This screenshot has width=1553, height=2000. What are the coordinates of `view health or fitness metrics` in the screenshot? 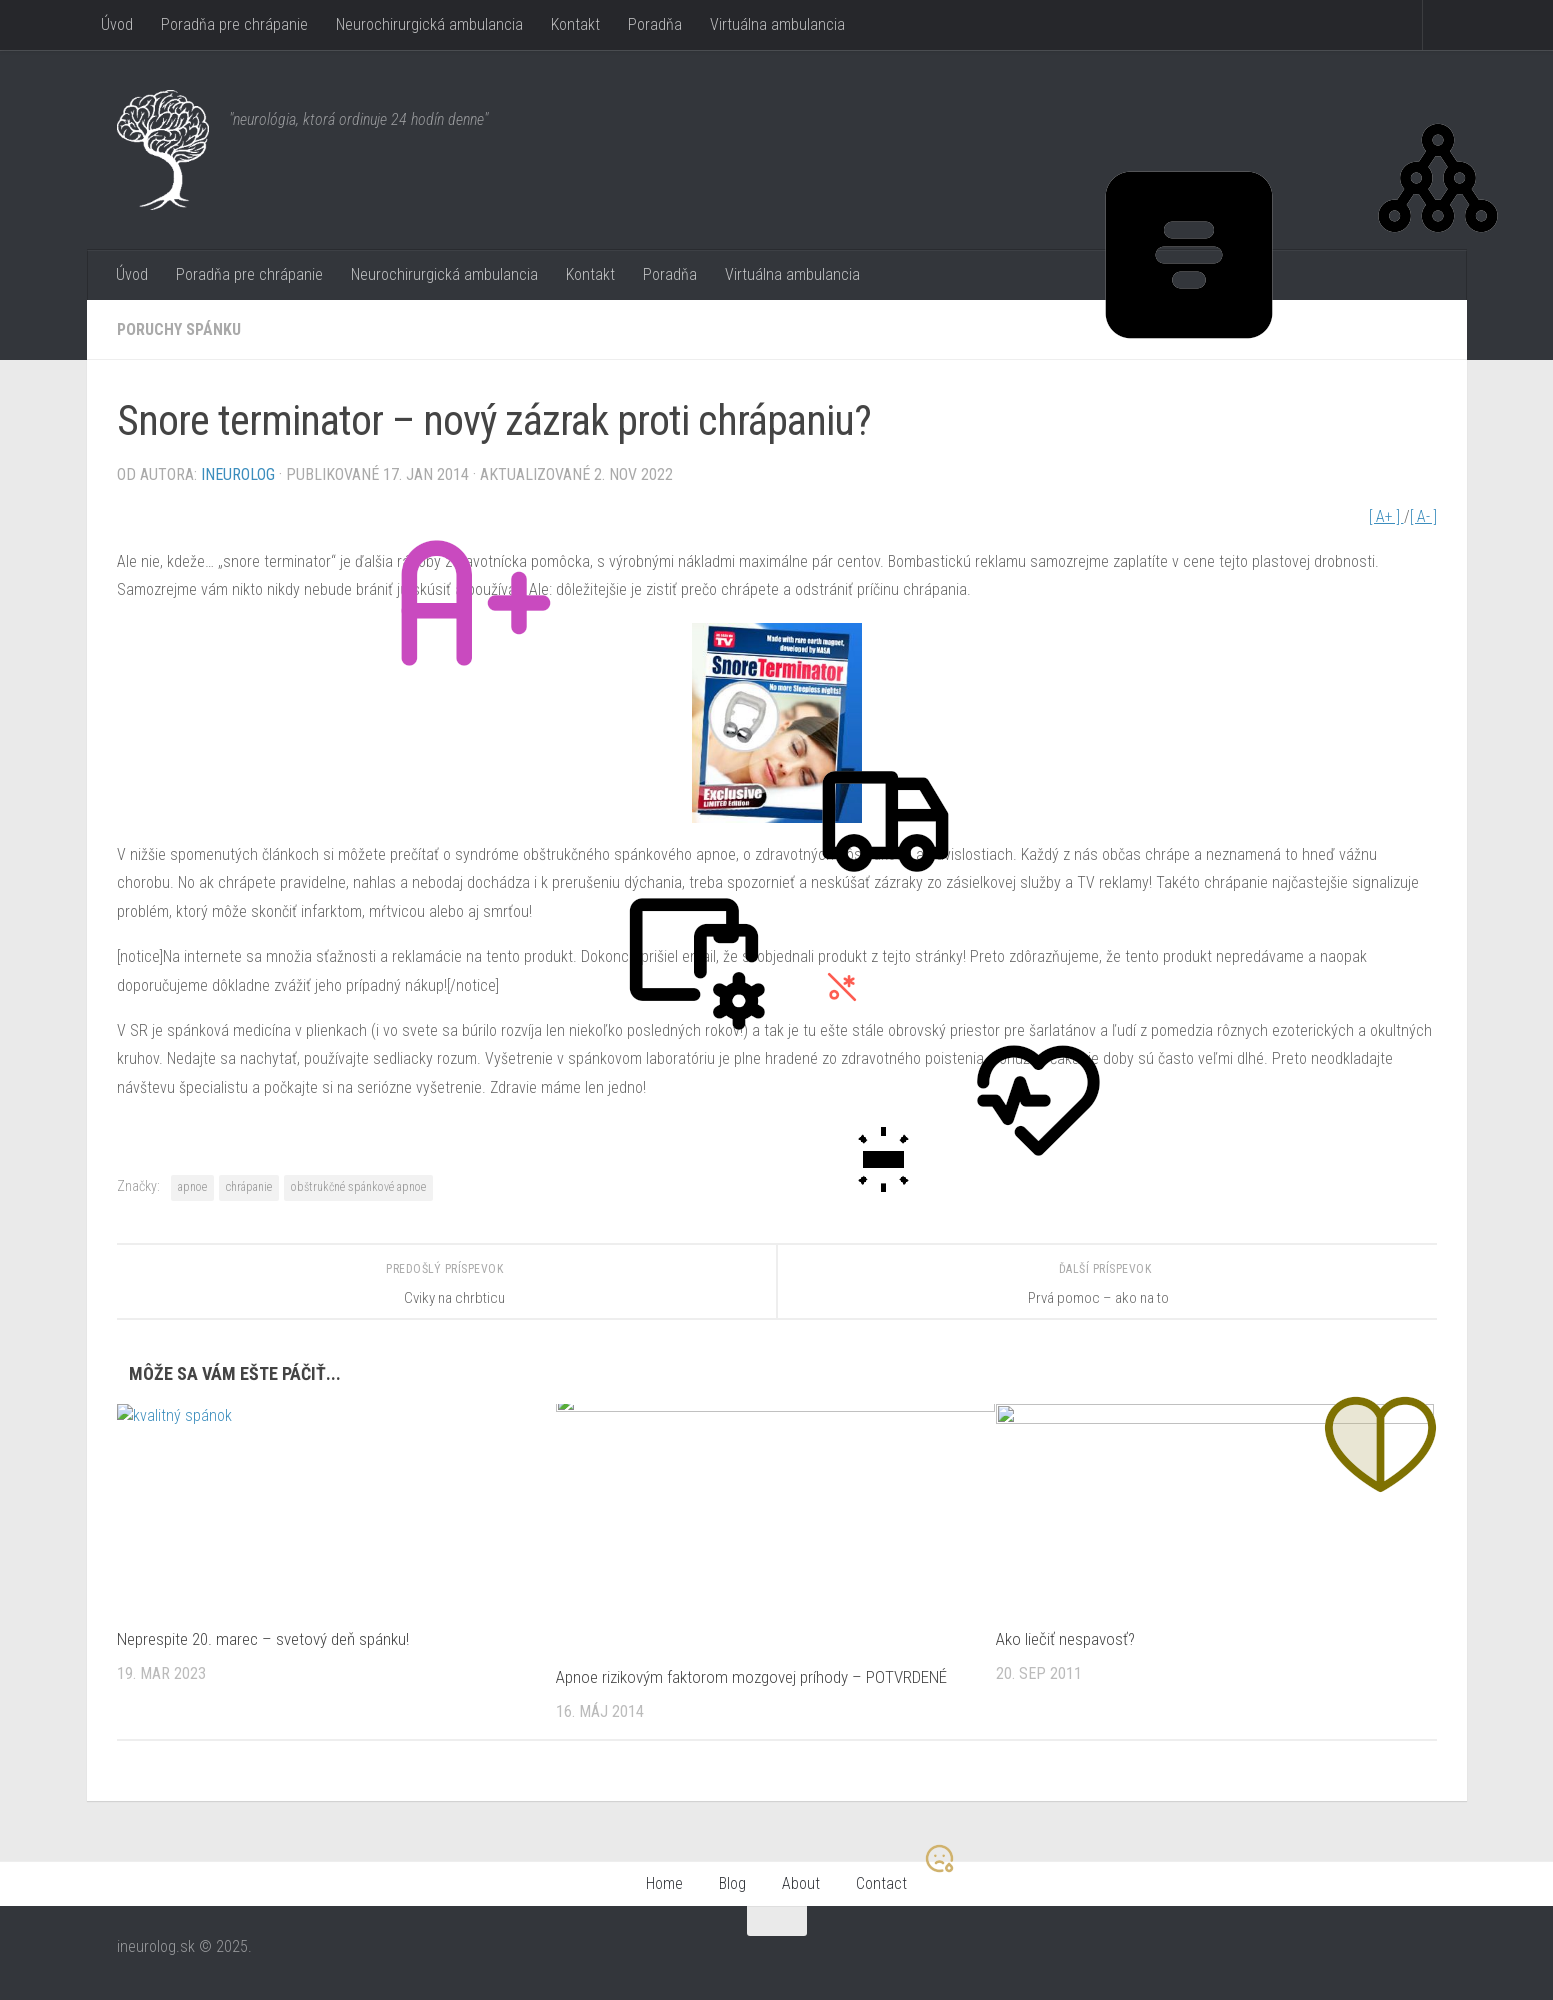 It's located at (1038, 1094).